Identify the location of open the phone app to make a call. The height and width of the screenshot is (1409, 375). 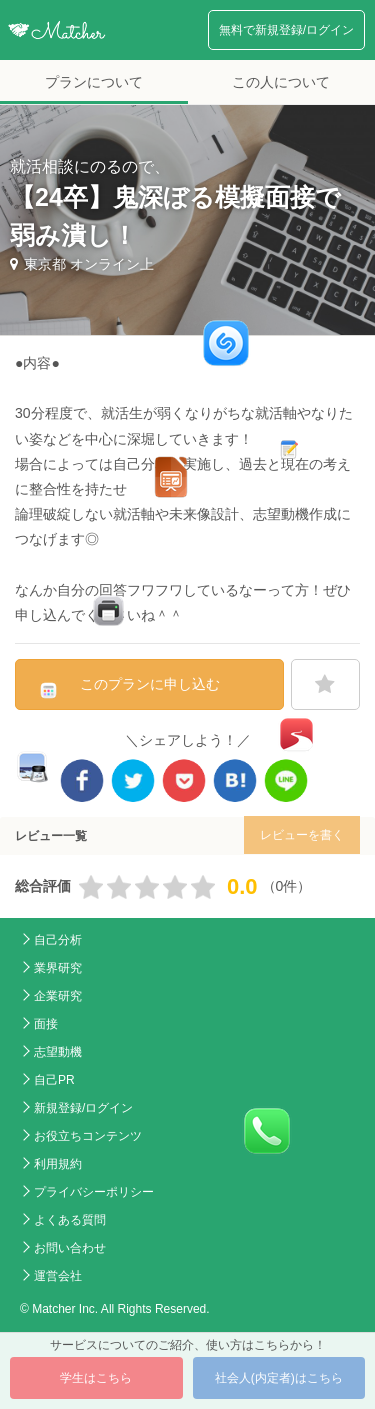
(267, 1131).